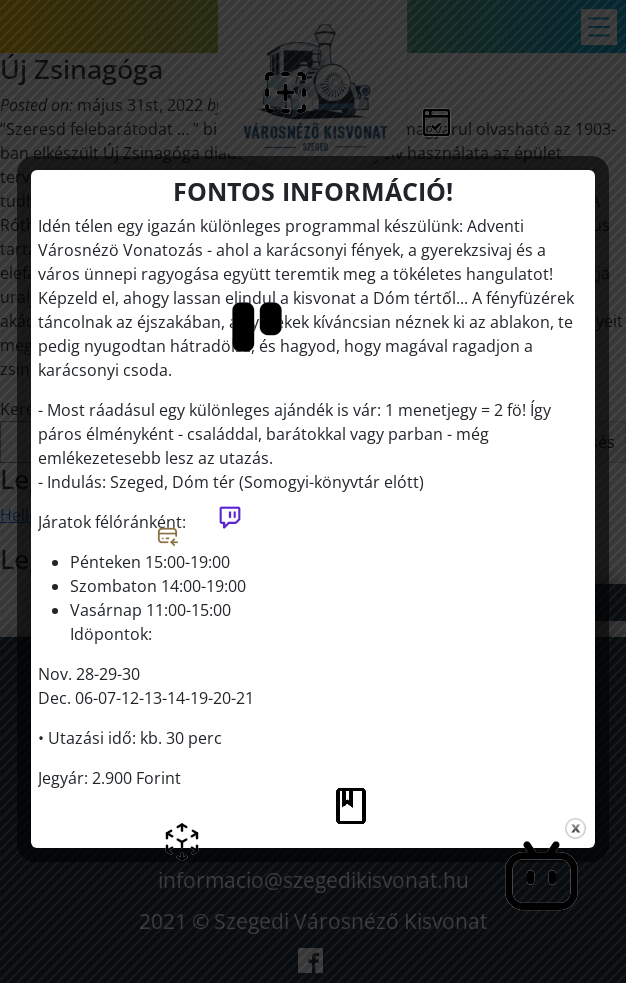 The height and width of the screenshot is (983, 626). Describe the element at coordinates (436, 122) in the screenshot. I see `browser verification complete` at that location.